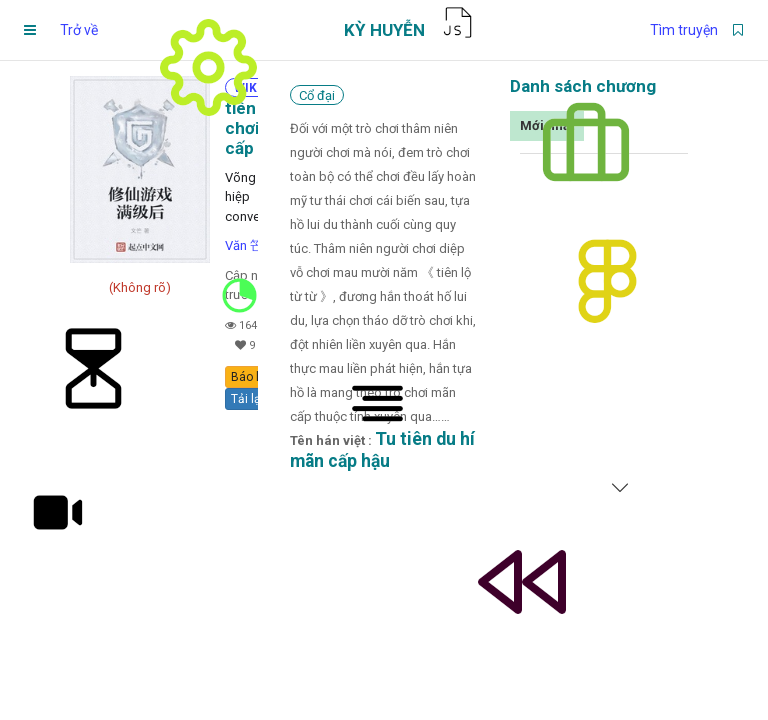 Image resolution: width=768 pixels, height=720 pixels. What do you see at coordinates (377, 403) in the screenshot?
I see `align text to the right` at bounding box center [377, 403].